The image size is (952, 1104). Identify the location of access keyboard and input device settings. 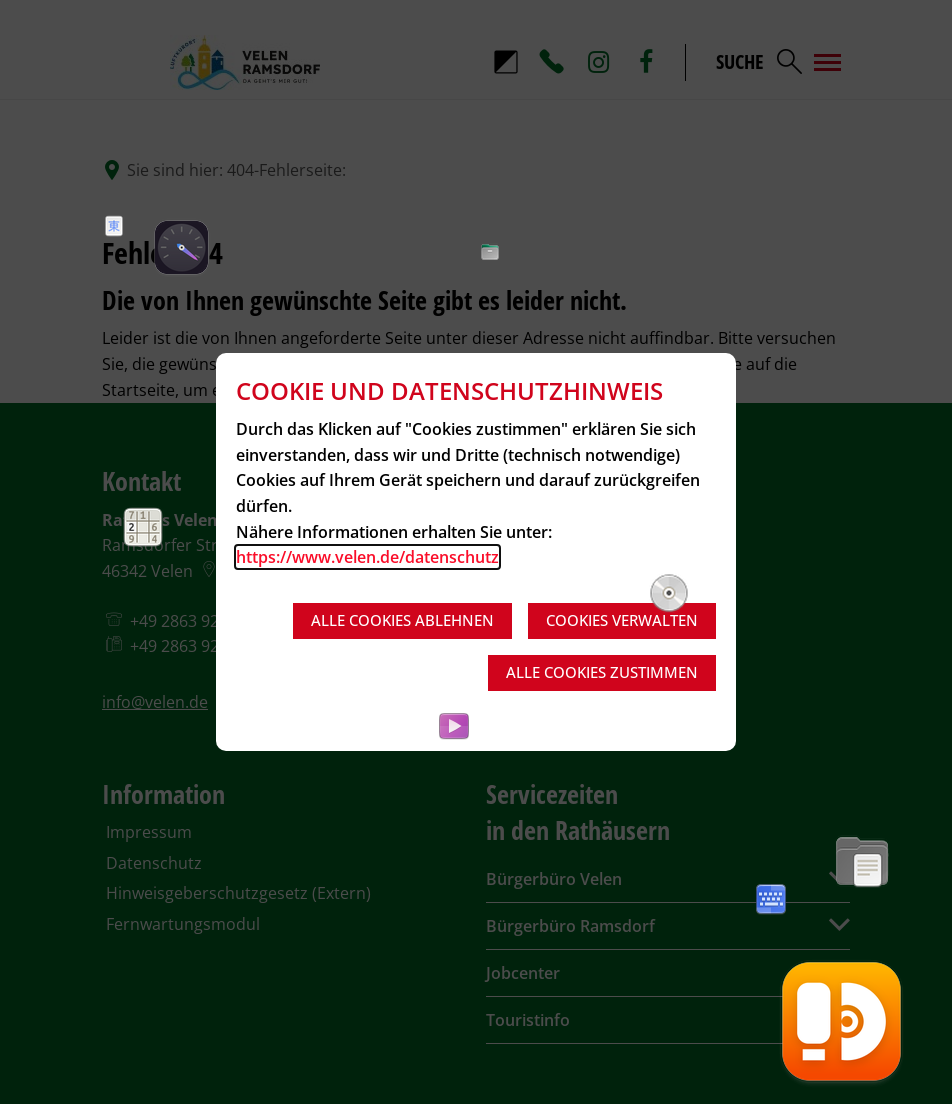
(771, 899).